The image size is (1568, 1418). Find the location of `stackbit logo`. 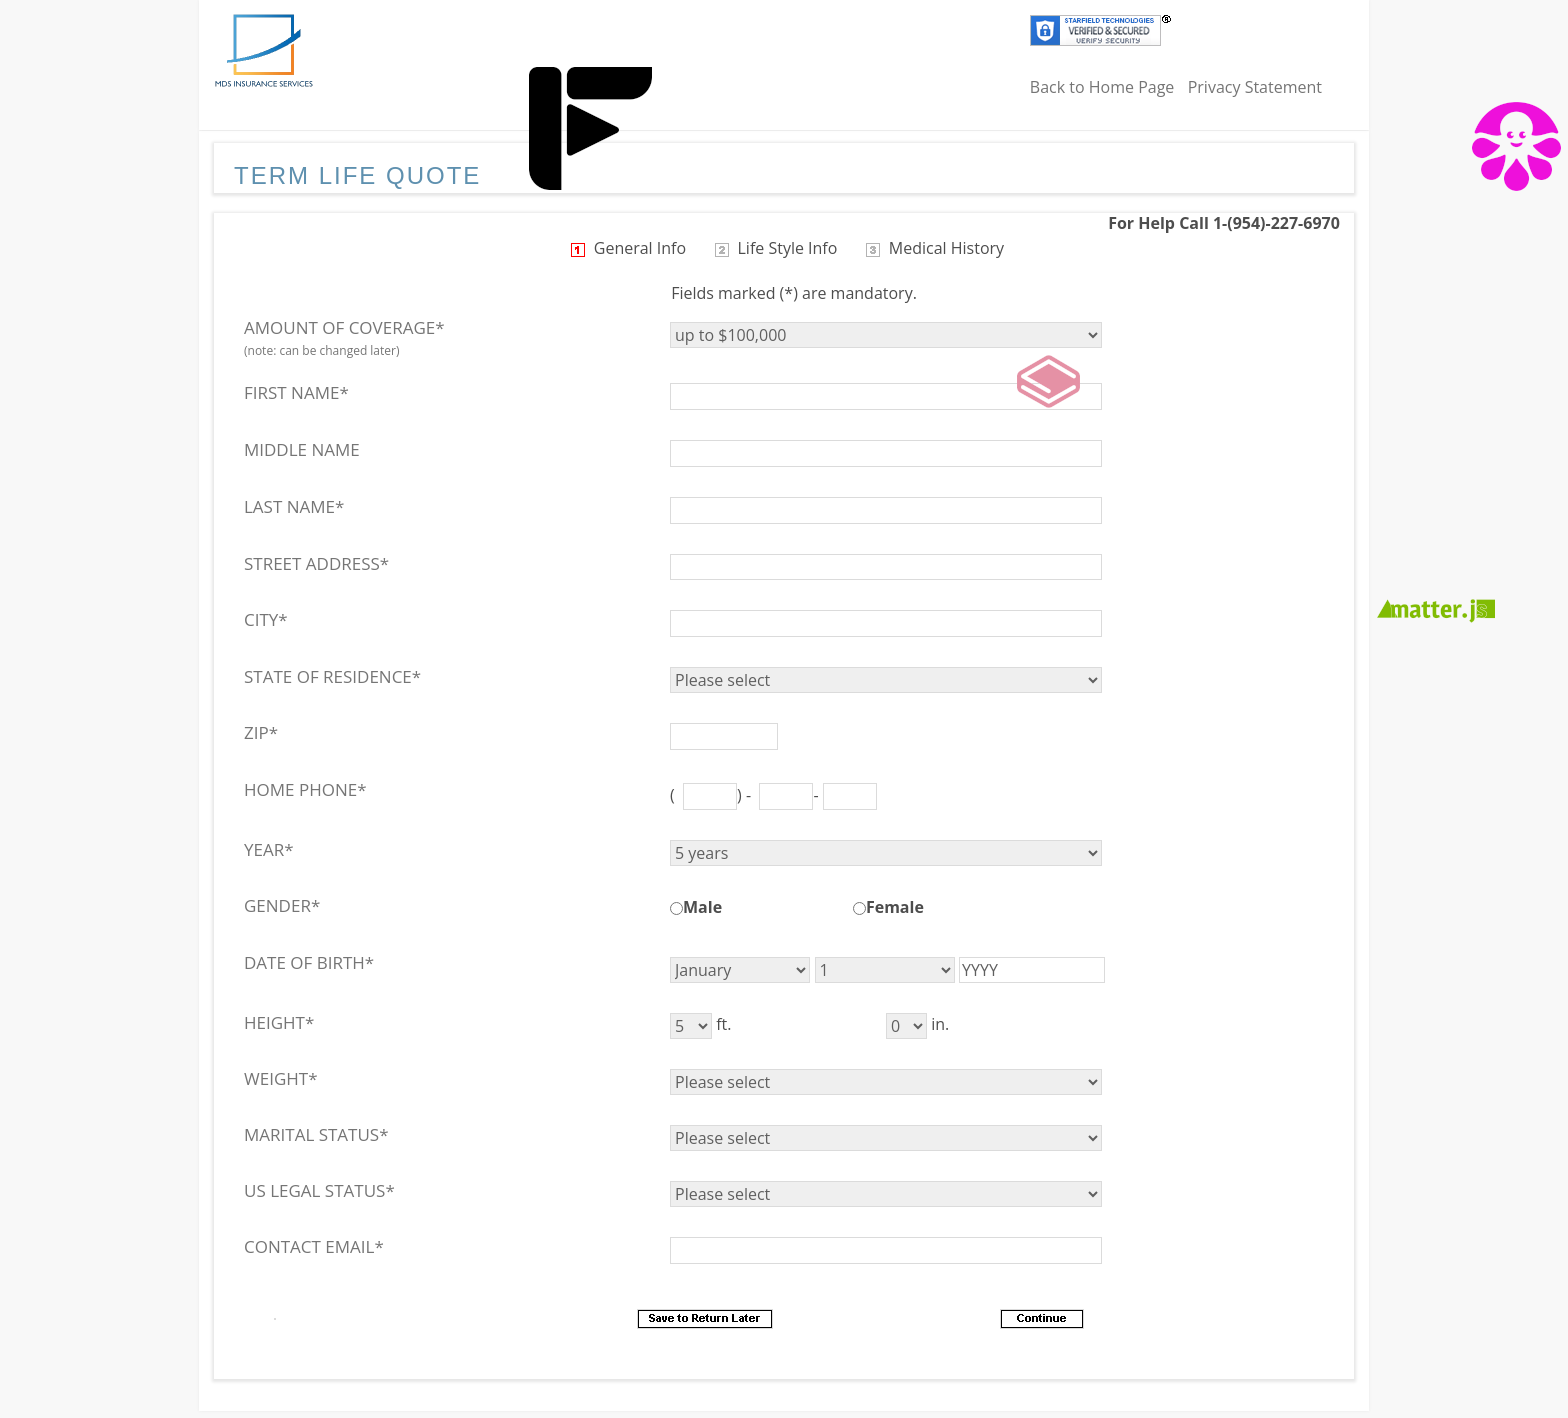

stackbit logo is located at coordinates (1048, 381).